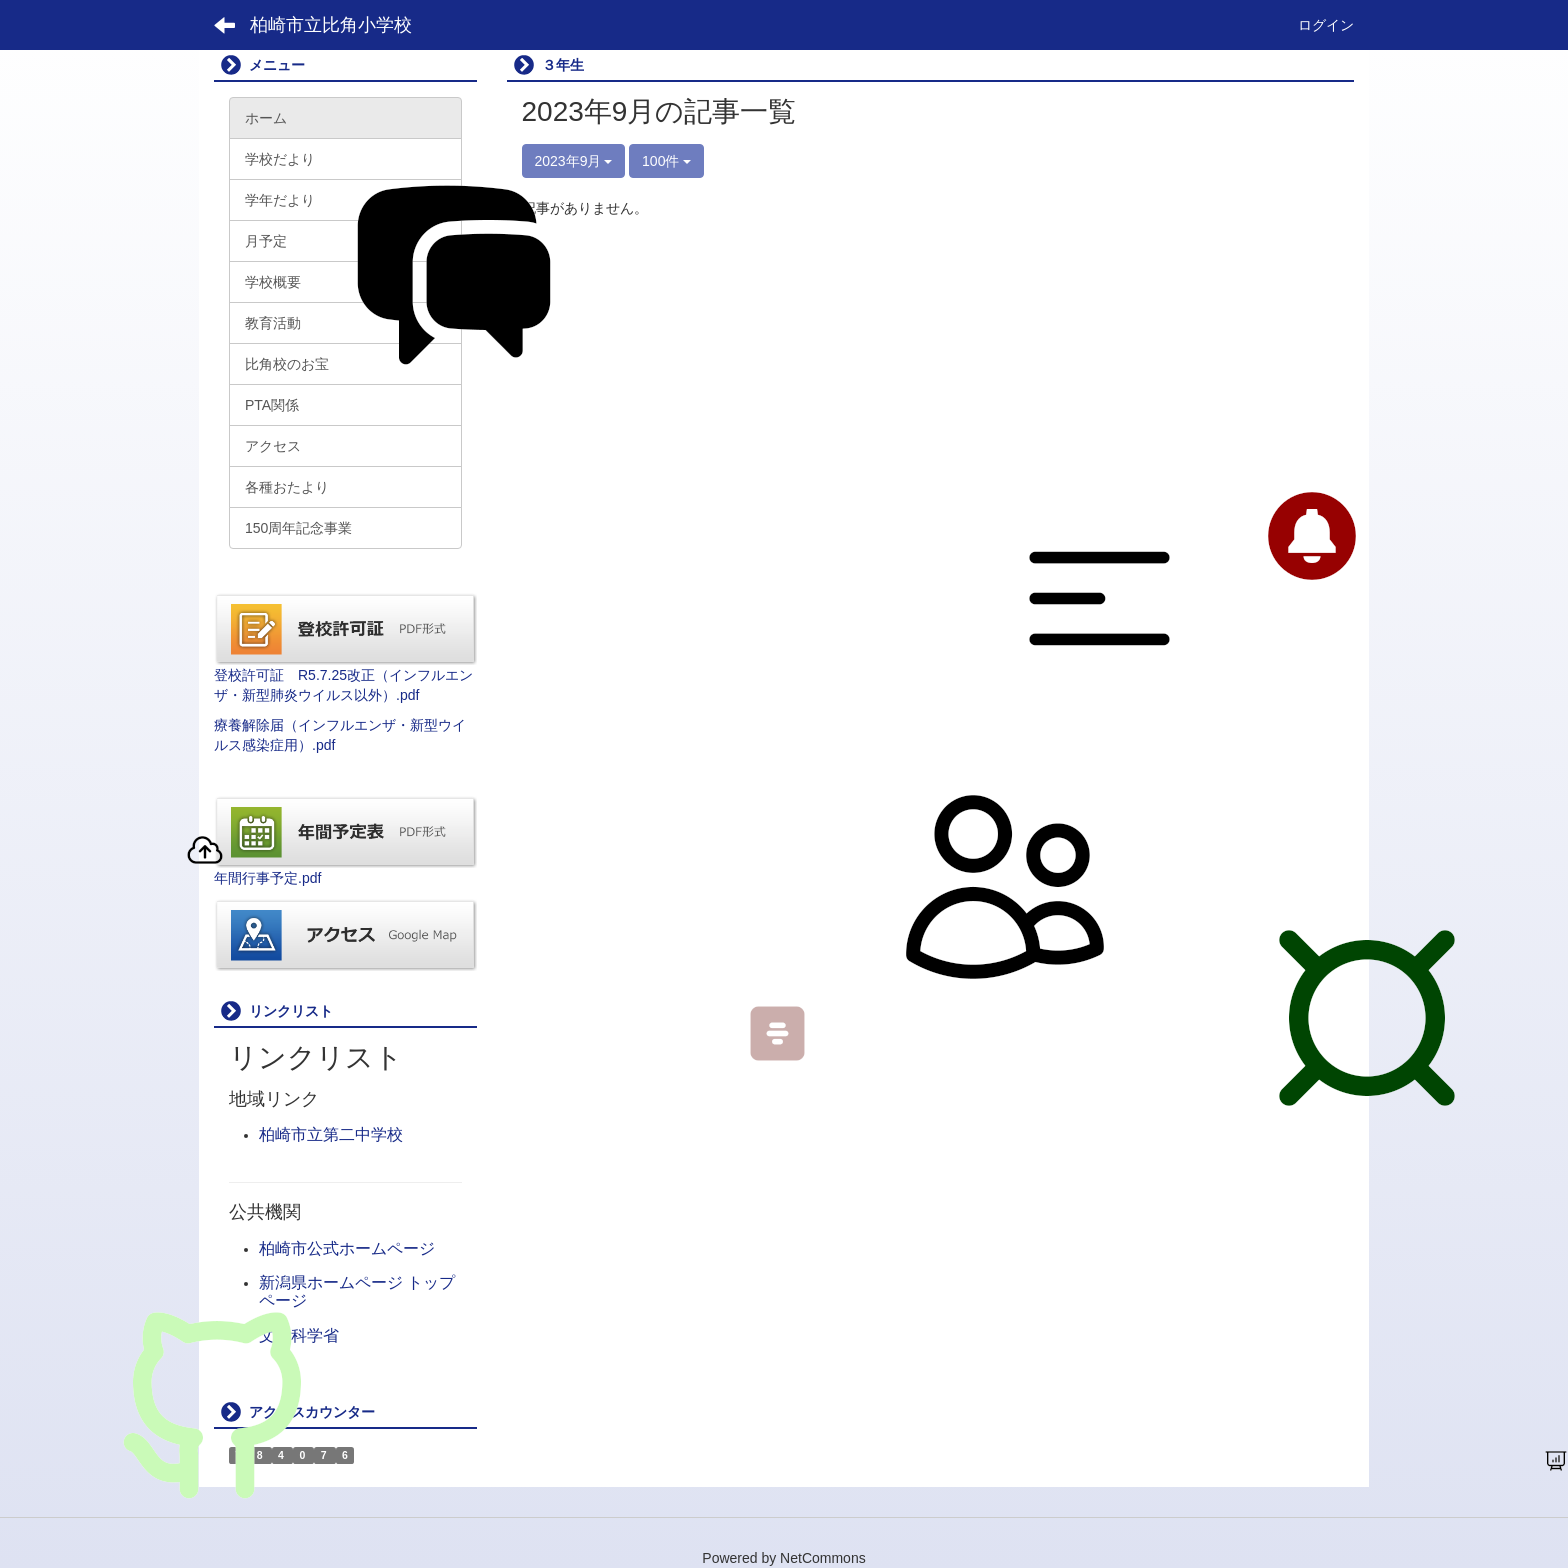 The width and height of the screenshot is (1568, 1568). What do you see at coordinates (1099, 598) in the screenshot?
I see `open navigation menu` at bounding box center [1099, 598].